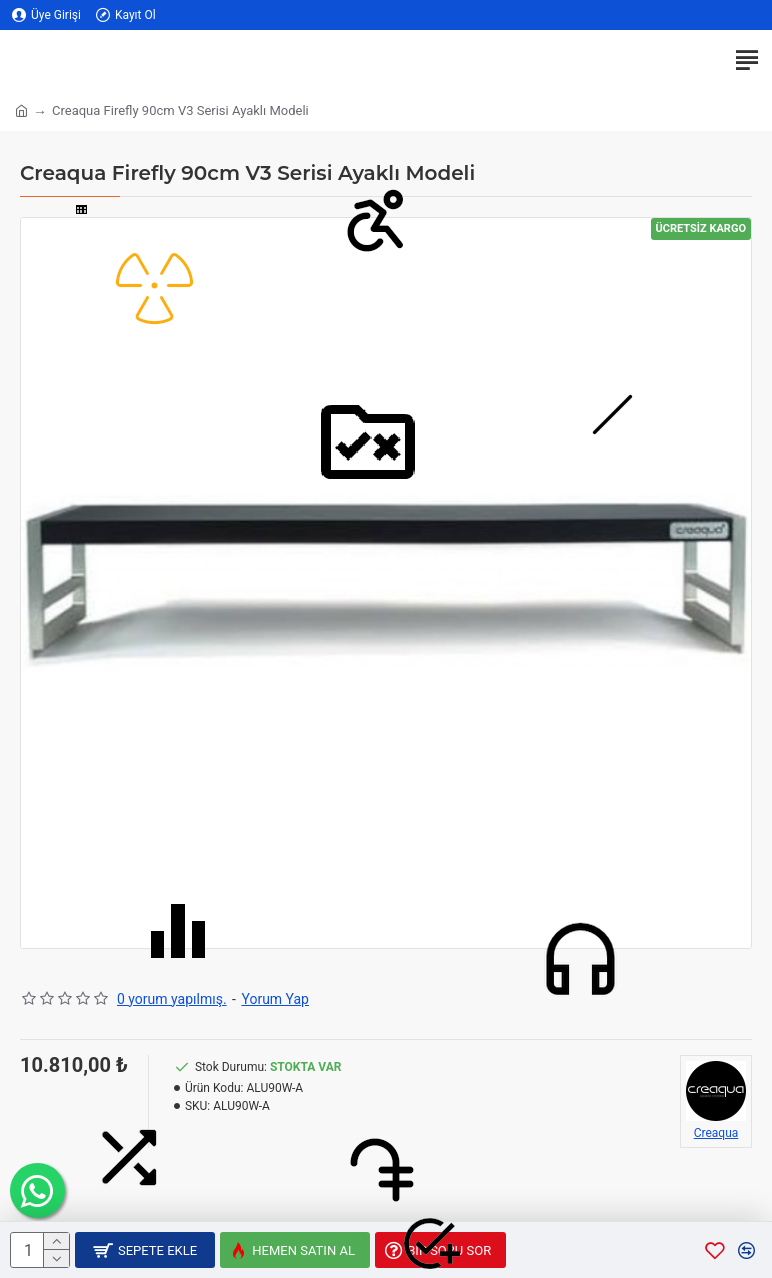  I want to click on indicates radioactive or hazardous material warning, so click(154, 285).